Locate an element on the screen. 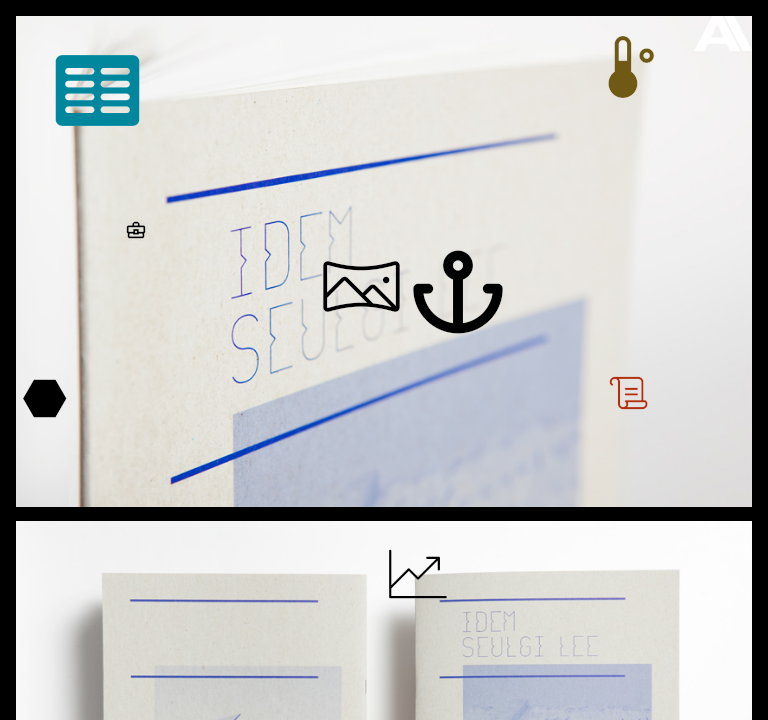 The image size is (768, 720). view current temperature is located at coordinates (625, 67).